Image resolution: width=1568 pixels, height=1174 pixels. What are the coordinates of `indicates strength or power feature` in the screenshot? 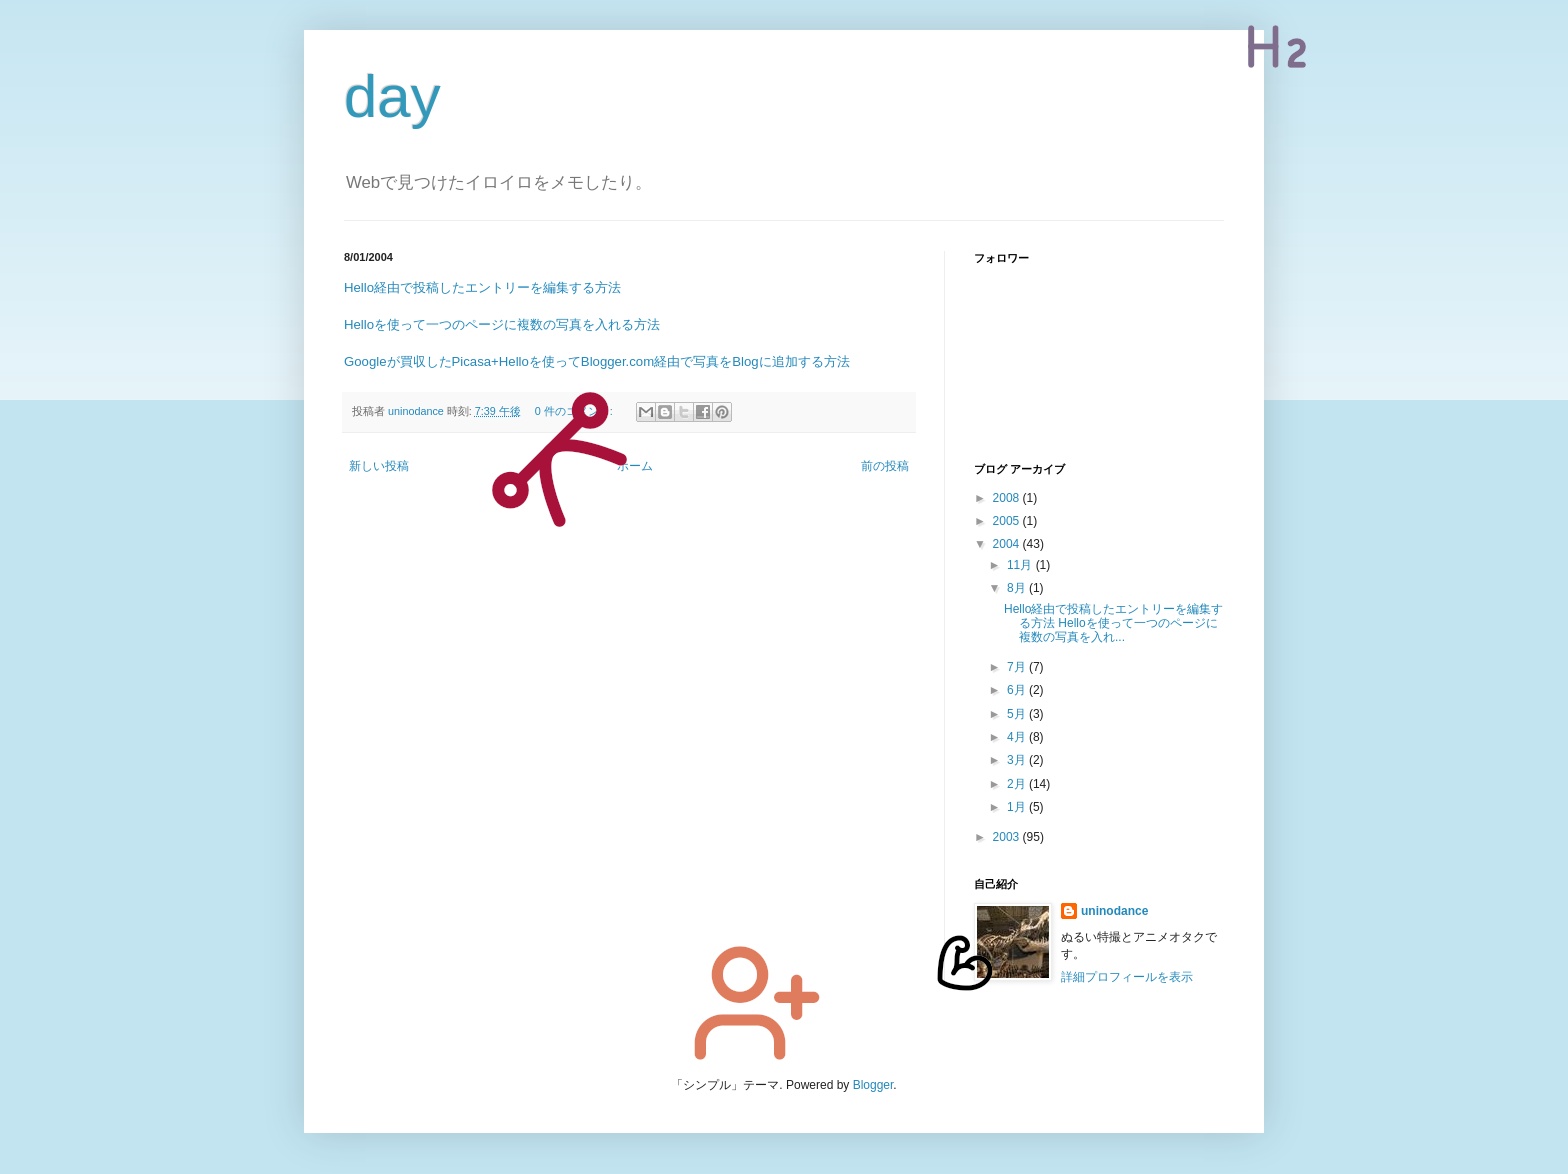 It's located at (965, 963).